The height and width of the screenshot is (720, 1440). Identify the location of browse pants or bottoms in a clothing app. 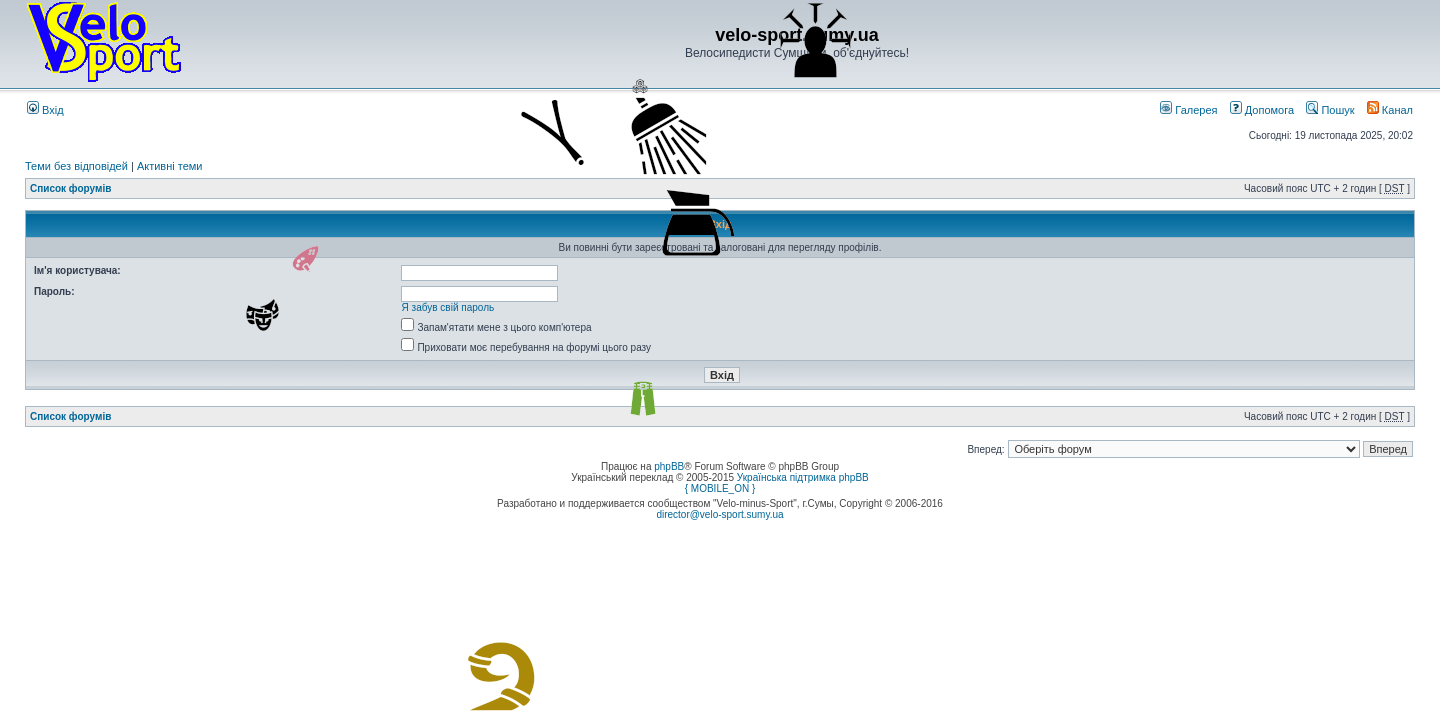
(642, 398).